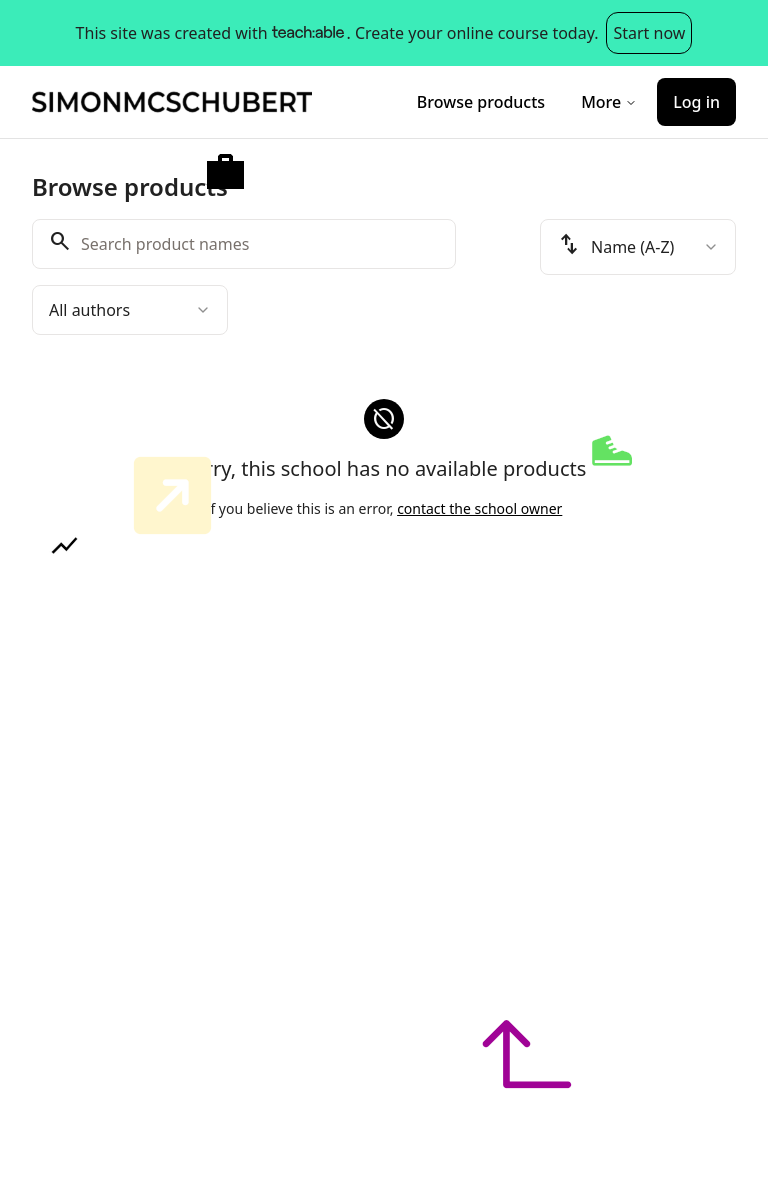 This screenshot has width=768, height=1204. I want to click on access footwear or shoe products, so click(610, 452).